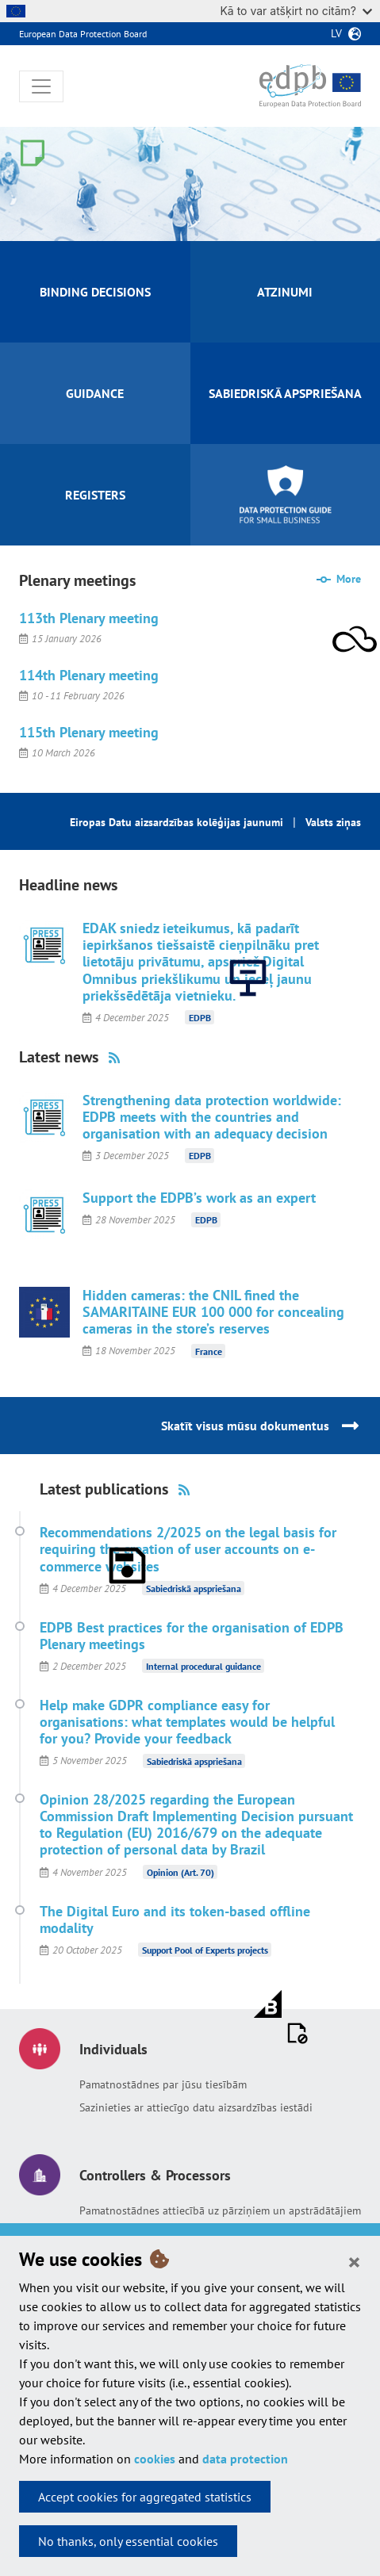 The height and width of the screenshot is (2576, 380). What do you see at coordinates (267, 2004) in the screenshot?
I see `bigcommerce platform logo` at bounding box center [267, 2004].